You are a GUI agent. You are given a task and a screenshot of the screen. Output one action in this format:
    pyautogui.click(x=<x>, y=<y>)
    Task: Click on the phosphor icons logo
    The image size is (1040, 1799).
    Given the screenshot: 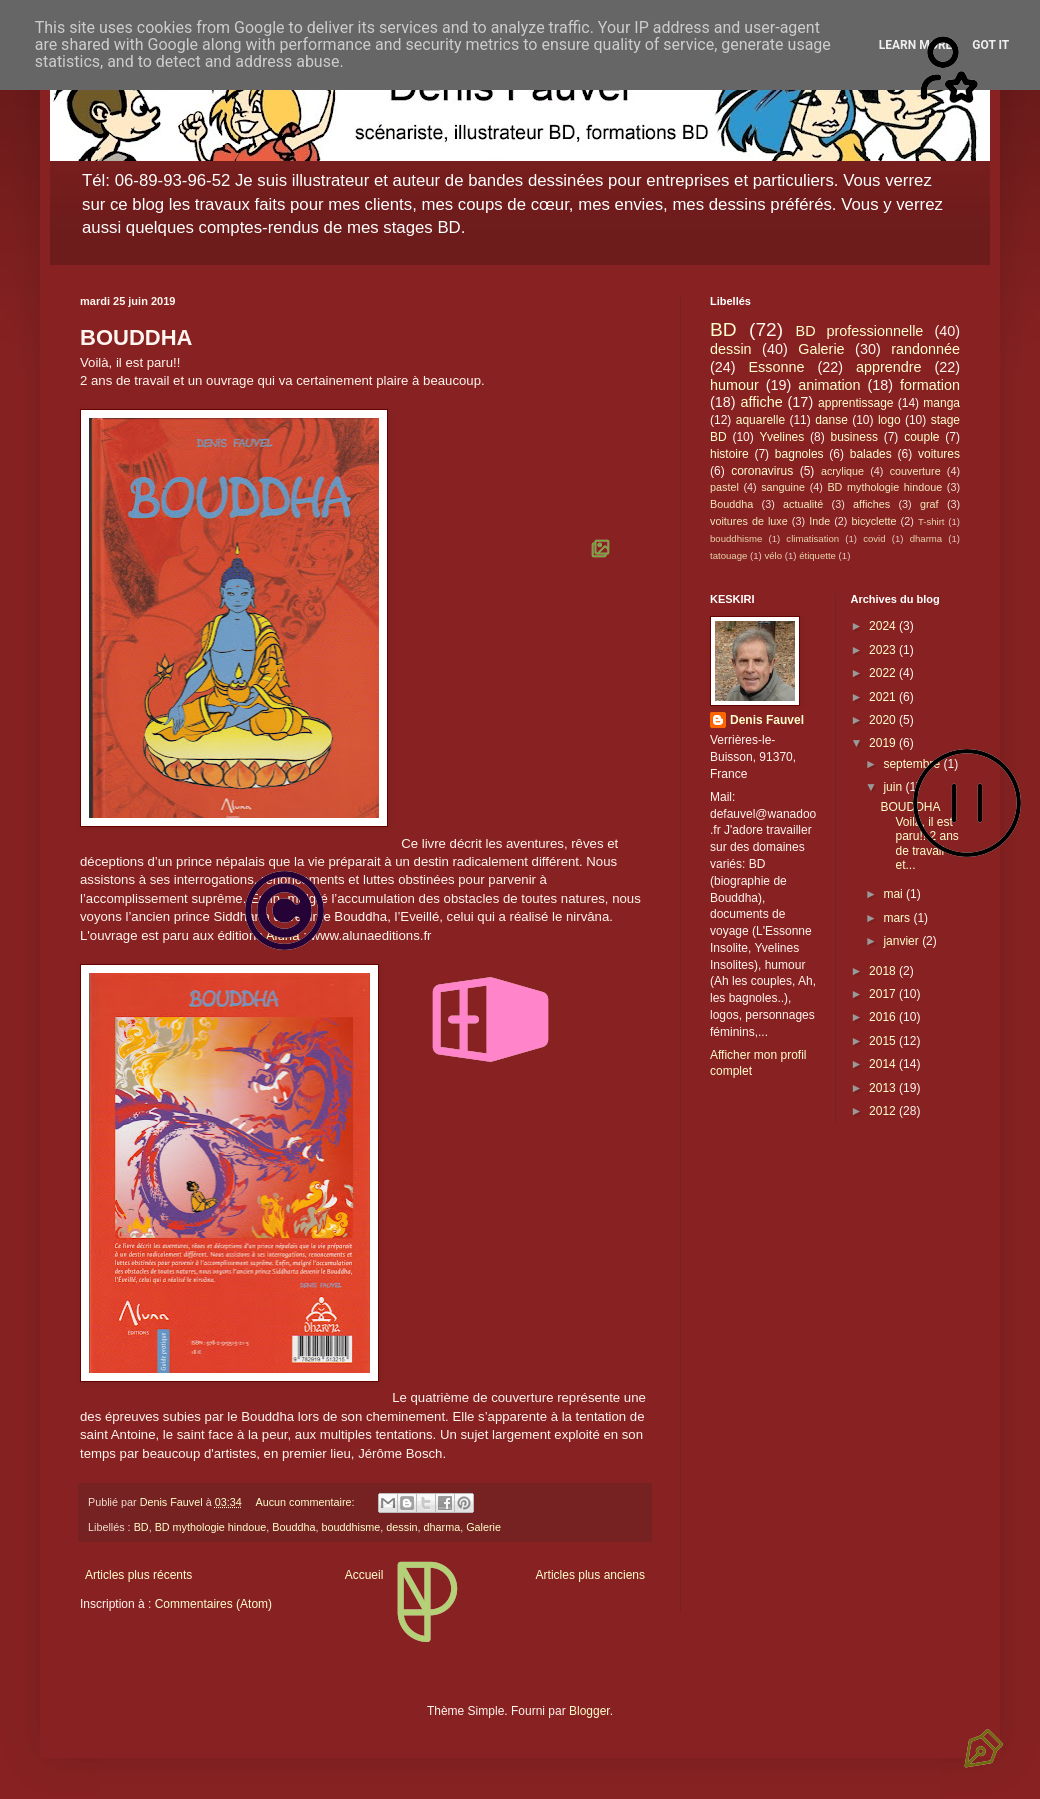 What is the action you would take?
    pyautogui.click(x=421, y=1597)
    